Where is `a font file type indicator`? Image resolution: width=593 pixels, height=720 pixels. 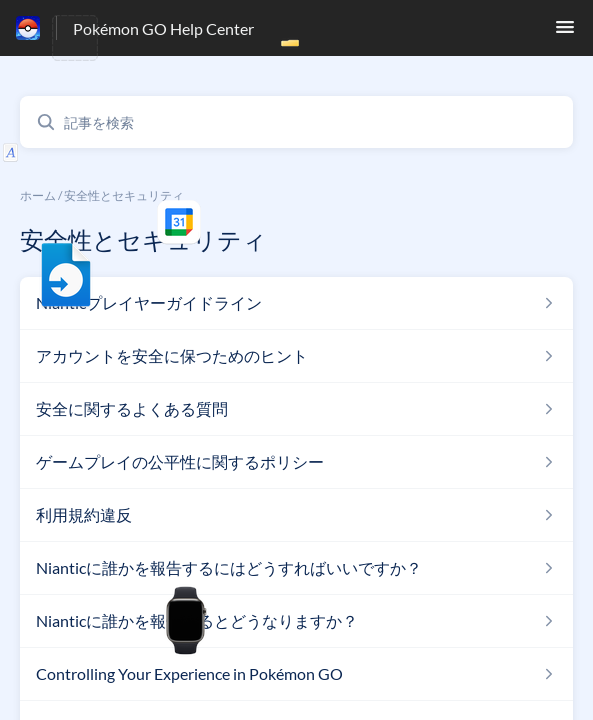
a font file type indicator is located at coordinates (10, 152).